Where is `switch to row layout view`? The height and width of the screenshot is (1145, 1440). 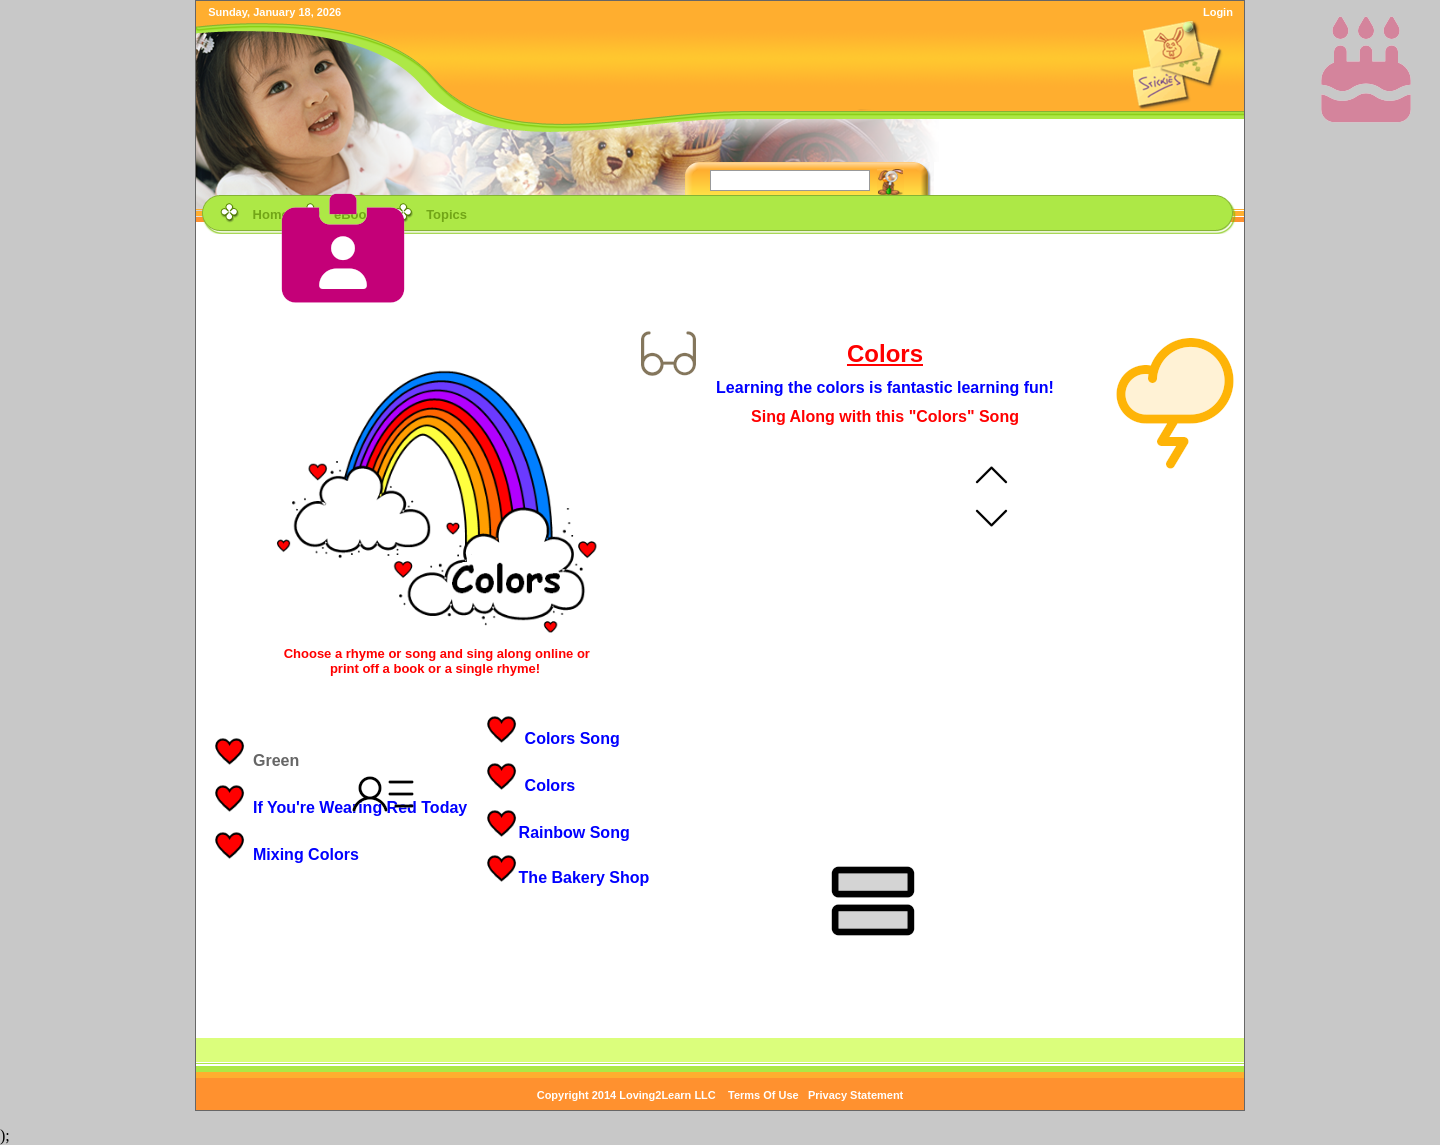 switch to row layout view is located at coordinates (873, 901).